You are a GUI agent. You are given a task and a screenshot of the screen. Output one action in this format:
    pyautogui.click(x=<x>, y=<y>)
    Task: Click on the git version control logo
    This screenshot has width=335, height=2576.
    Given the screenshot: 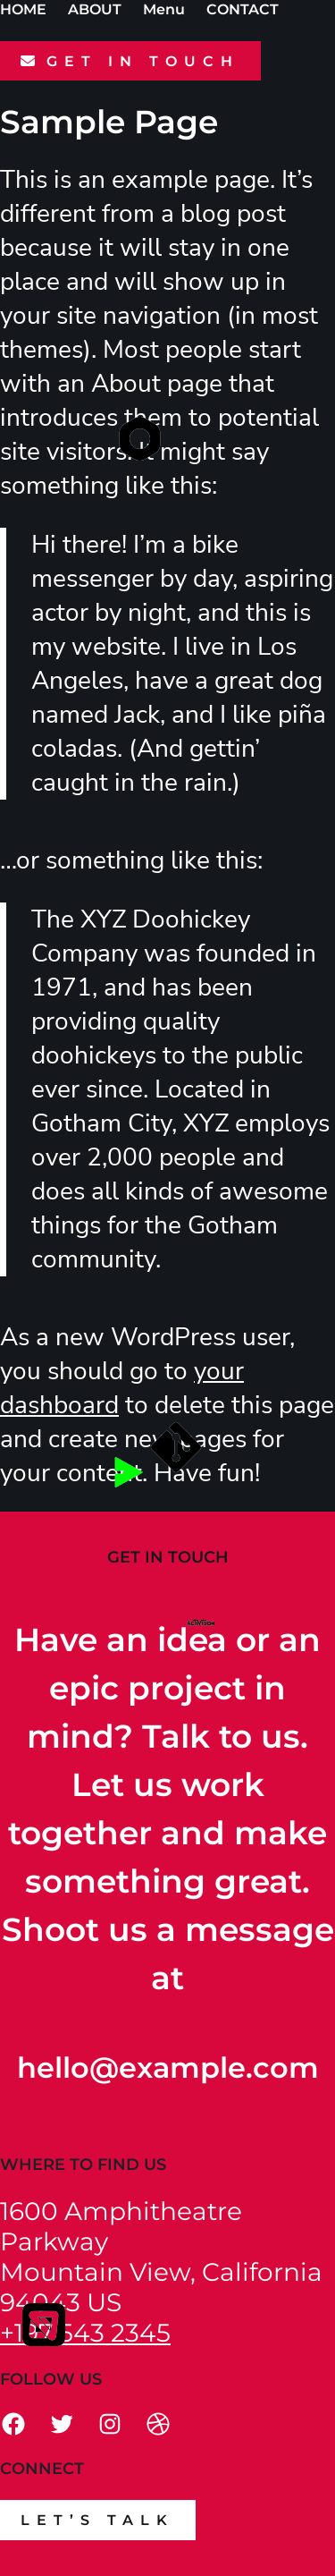 What is the action you would take?
    pyautogui.click(x=176, y=1447)
    